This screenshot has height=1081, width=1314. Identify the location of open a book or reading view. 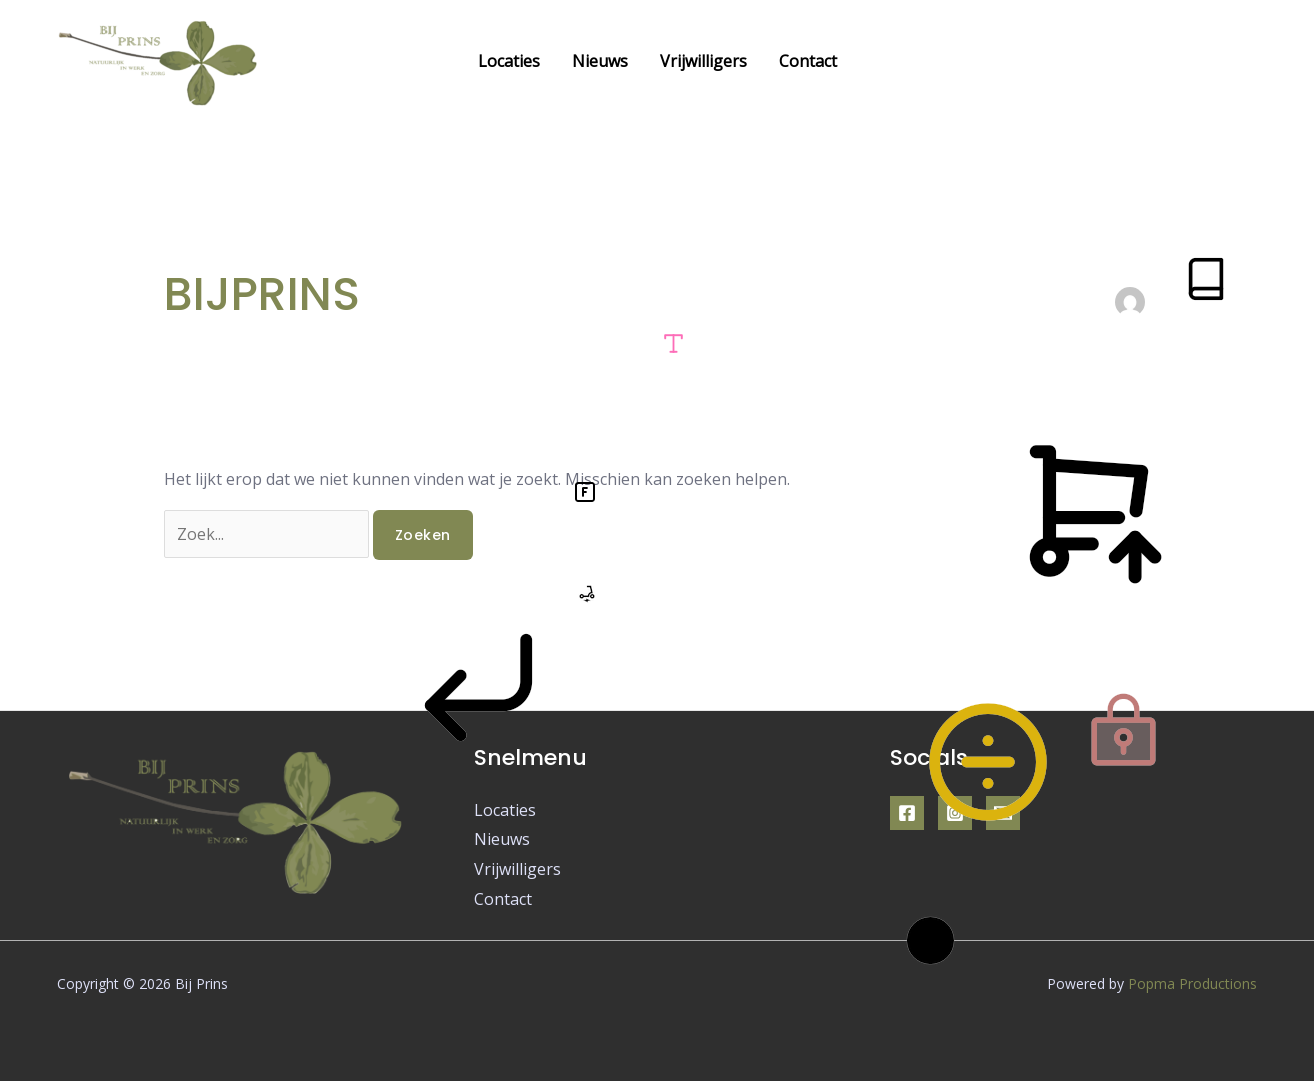
(1206, 279).